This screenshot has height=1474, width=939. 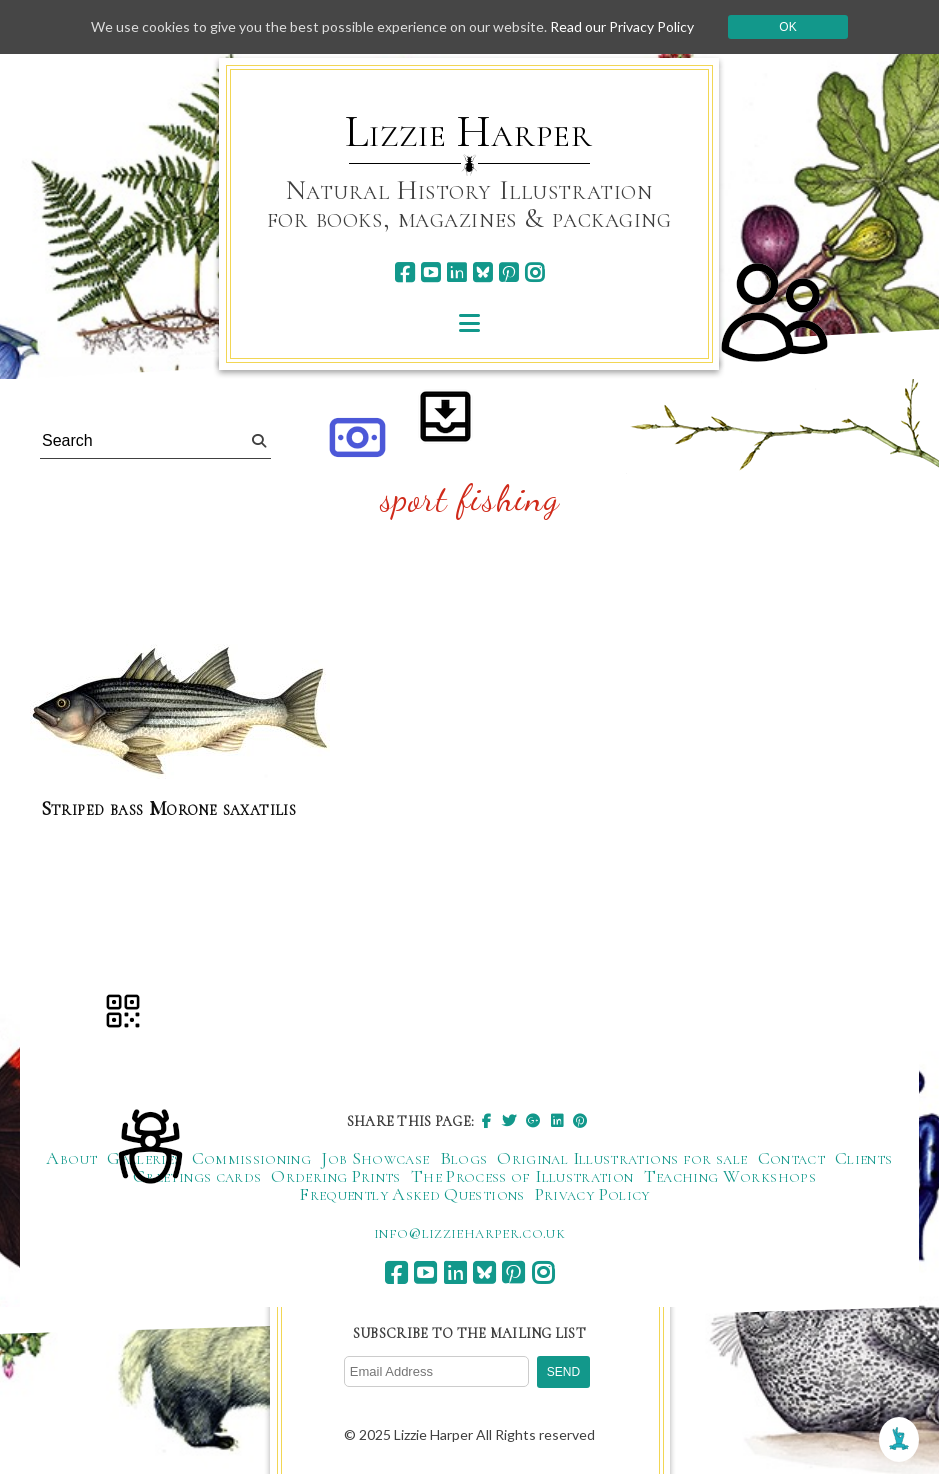 I want to click on scan or generate a qr code, so click(x=123, y=1011).